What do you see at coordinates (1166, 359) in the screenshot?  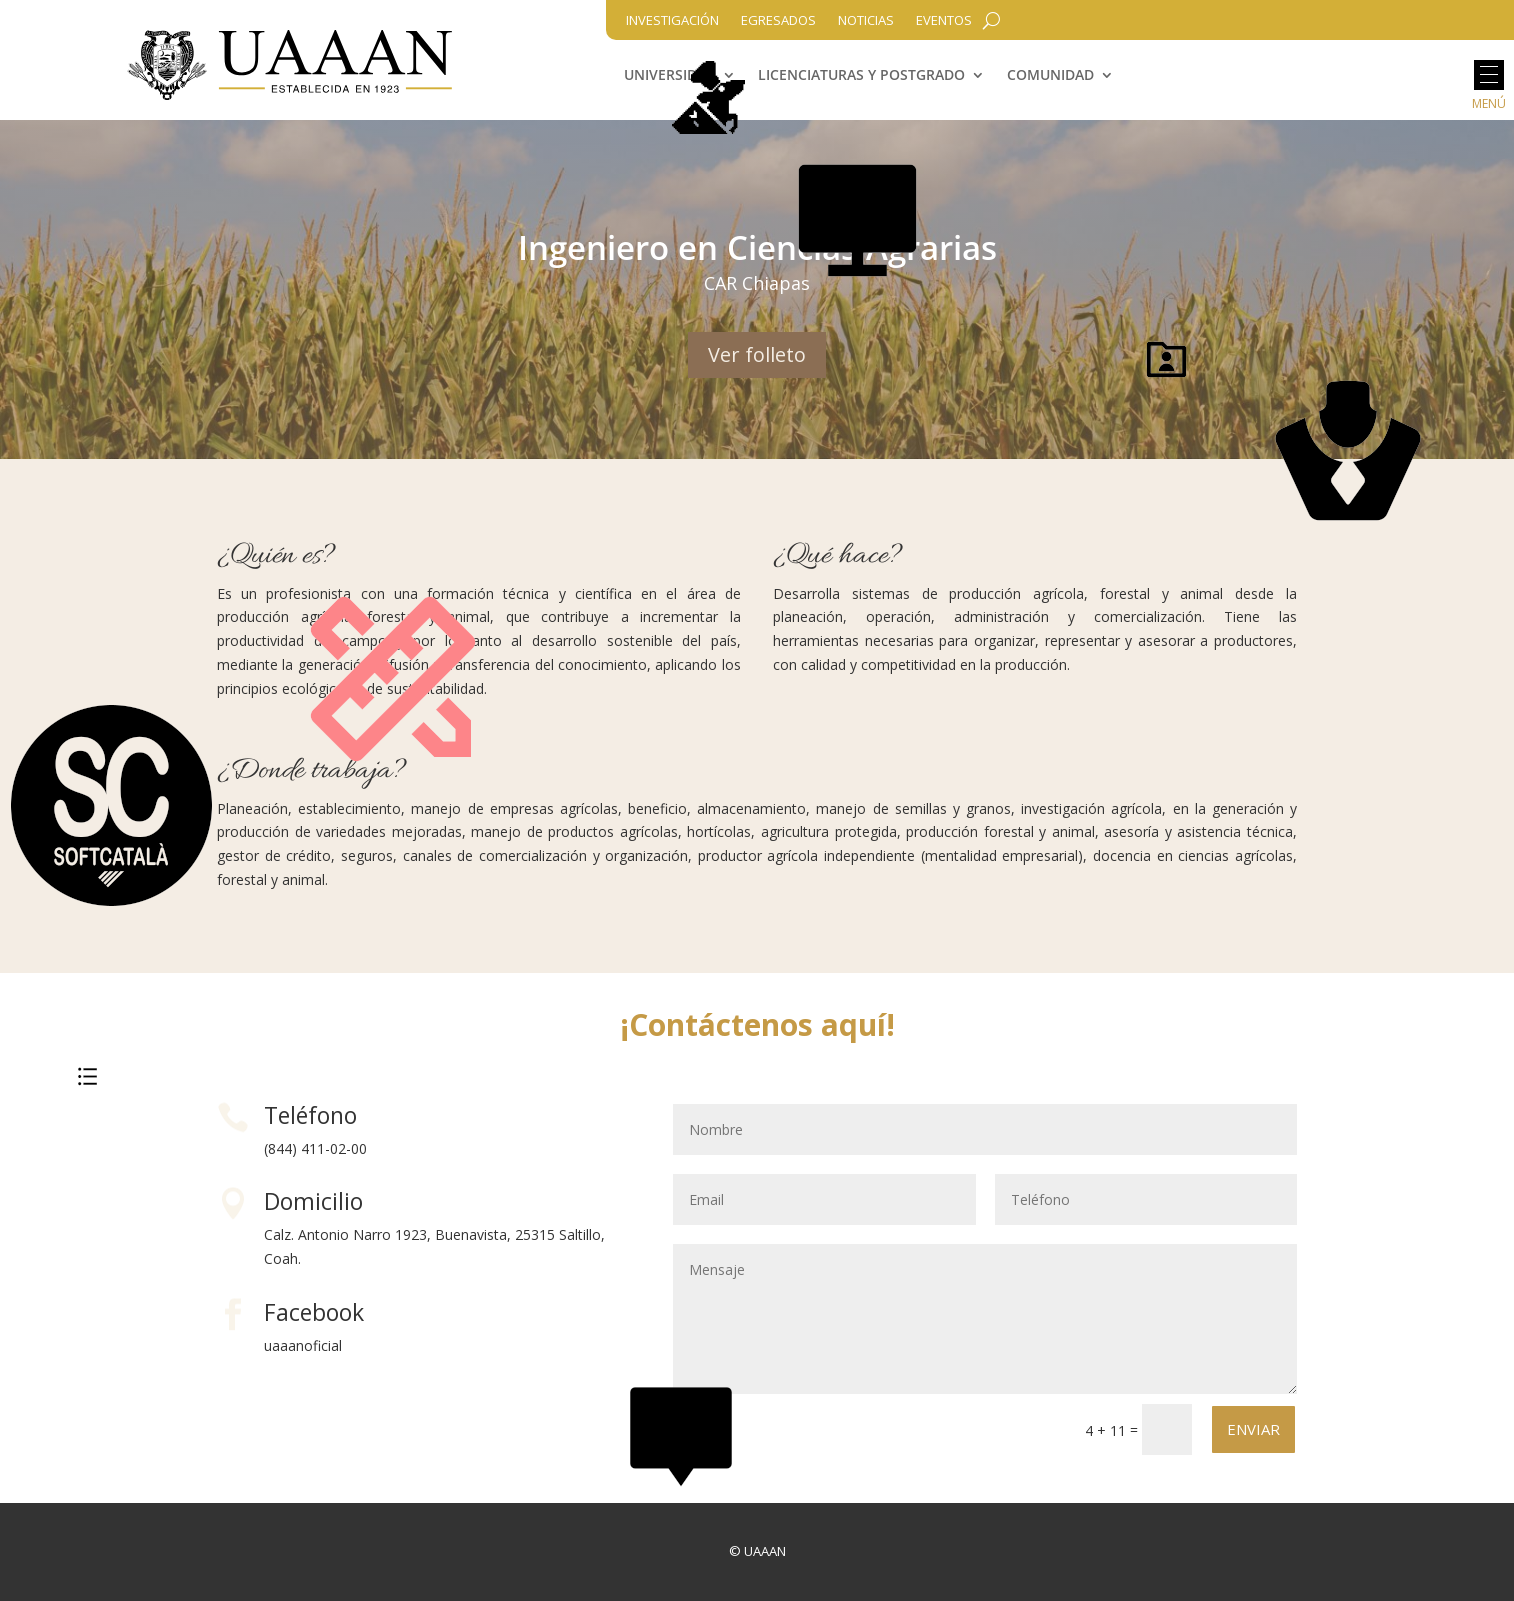 I see `access user profile documents` at bounding box center [1166, 359].